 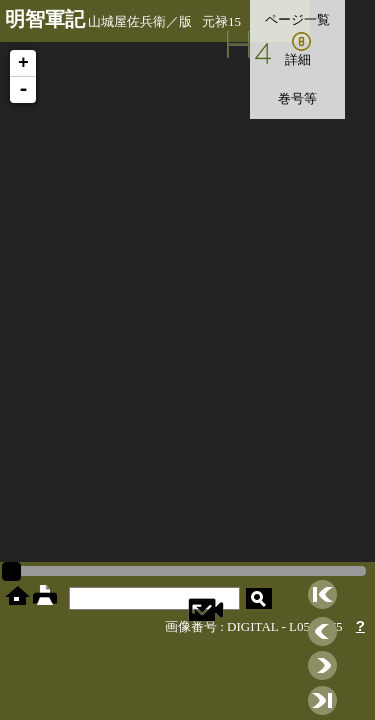 I want to click on indicates step 8 in a multi-step process, so click(x=301, y=41).